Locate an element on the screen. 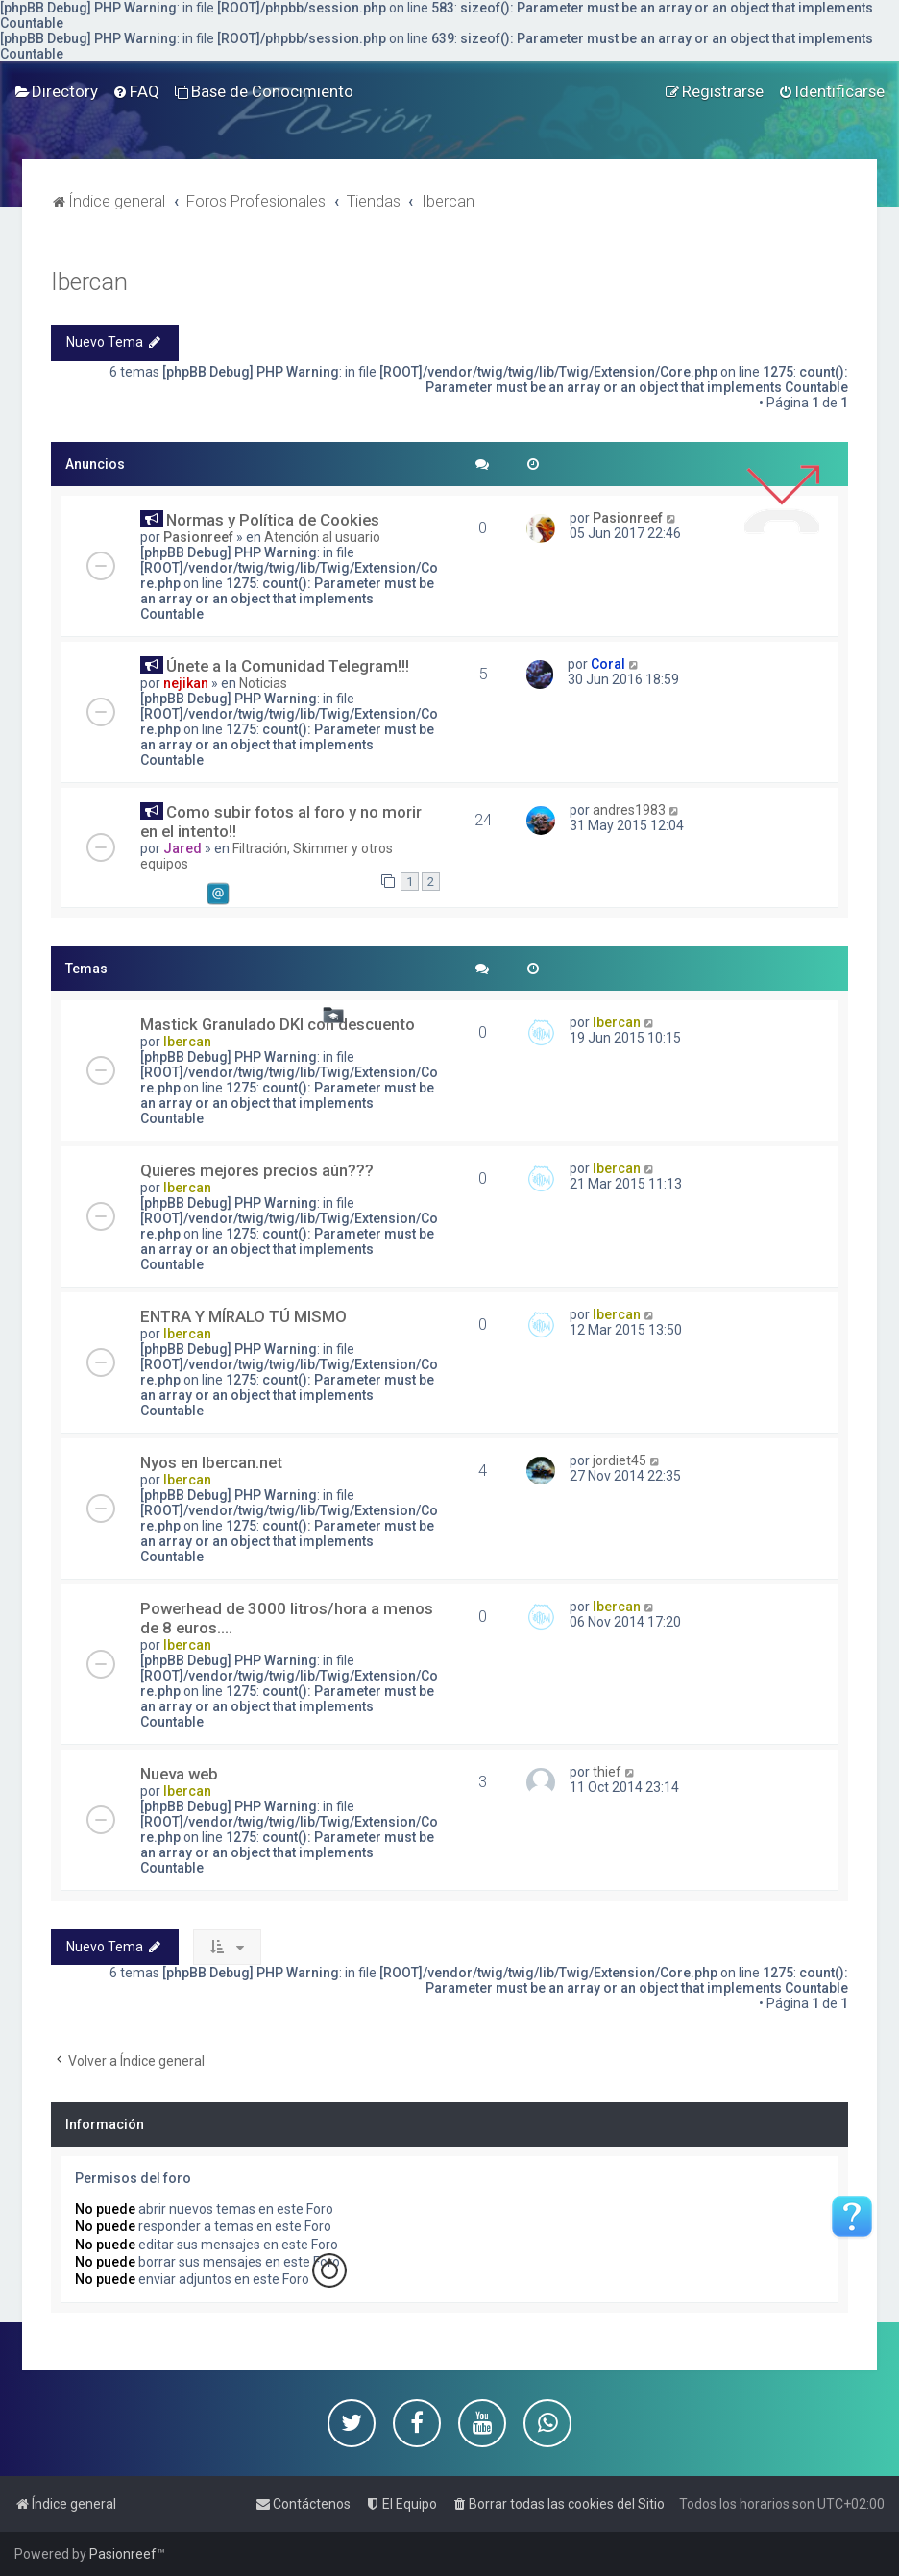  indicates a help or information dialog is located at coordinates (852, 2218).